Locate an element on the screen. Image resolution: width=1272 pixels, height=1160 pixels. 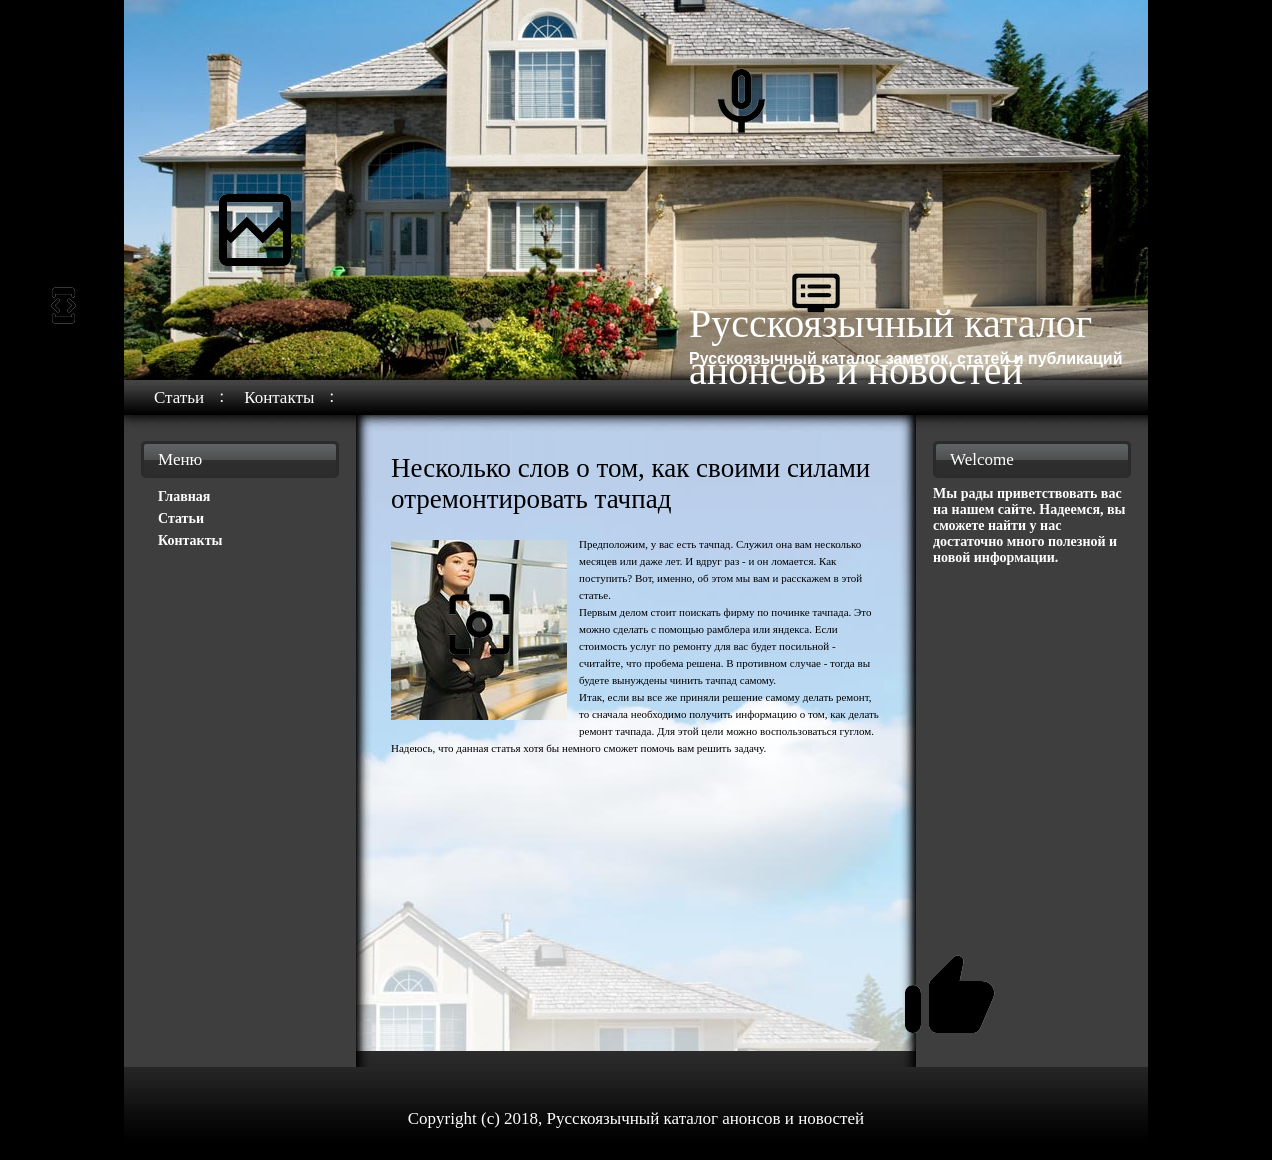
center focus on camera viewfinder is located at coordinates (479, 624).